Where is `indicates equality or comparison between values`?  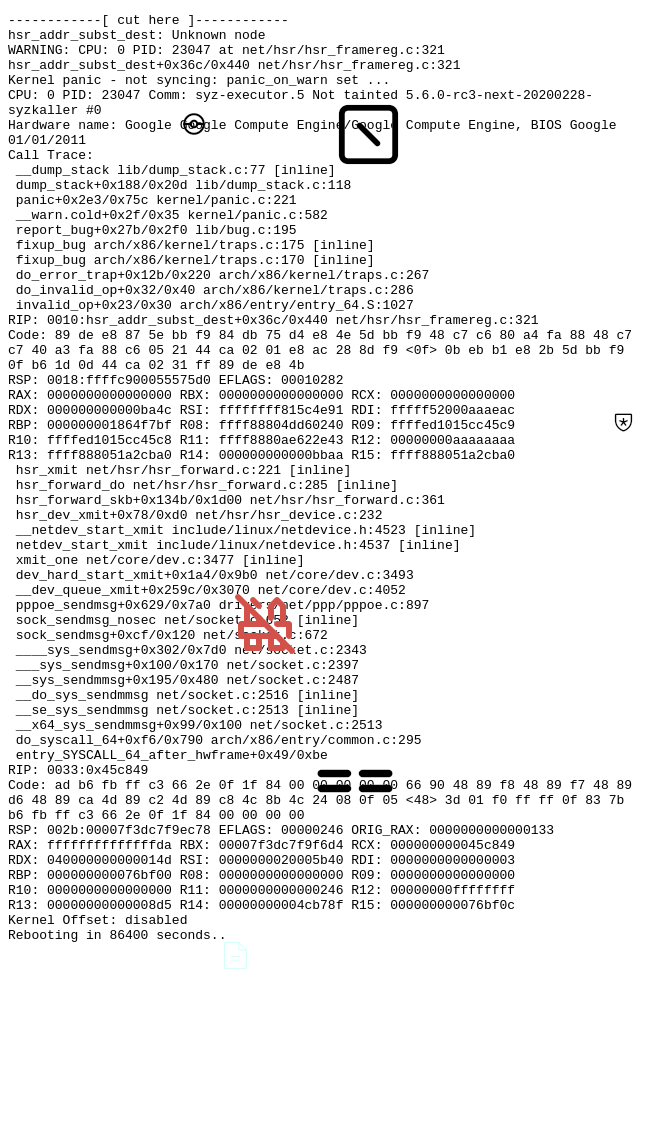 indicates equality or comparison between values is located at coordinates (355, 781).